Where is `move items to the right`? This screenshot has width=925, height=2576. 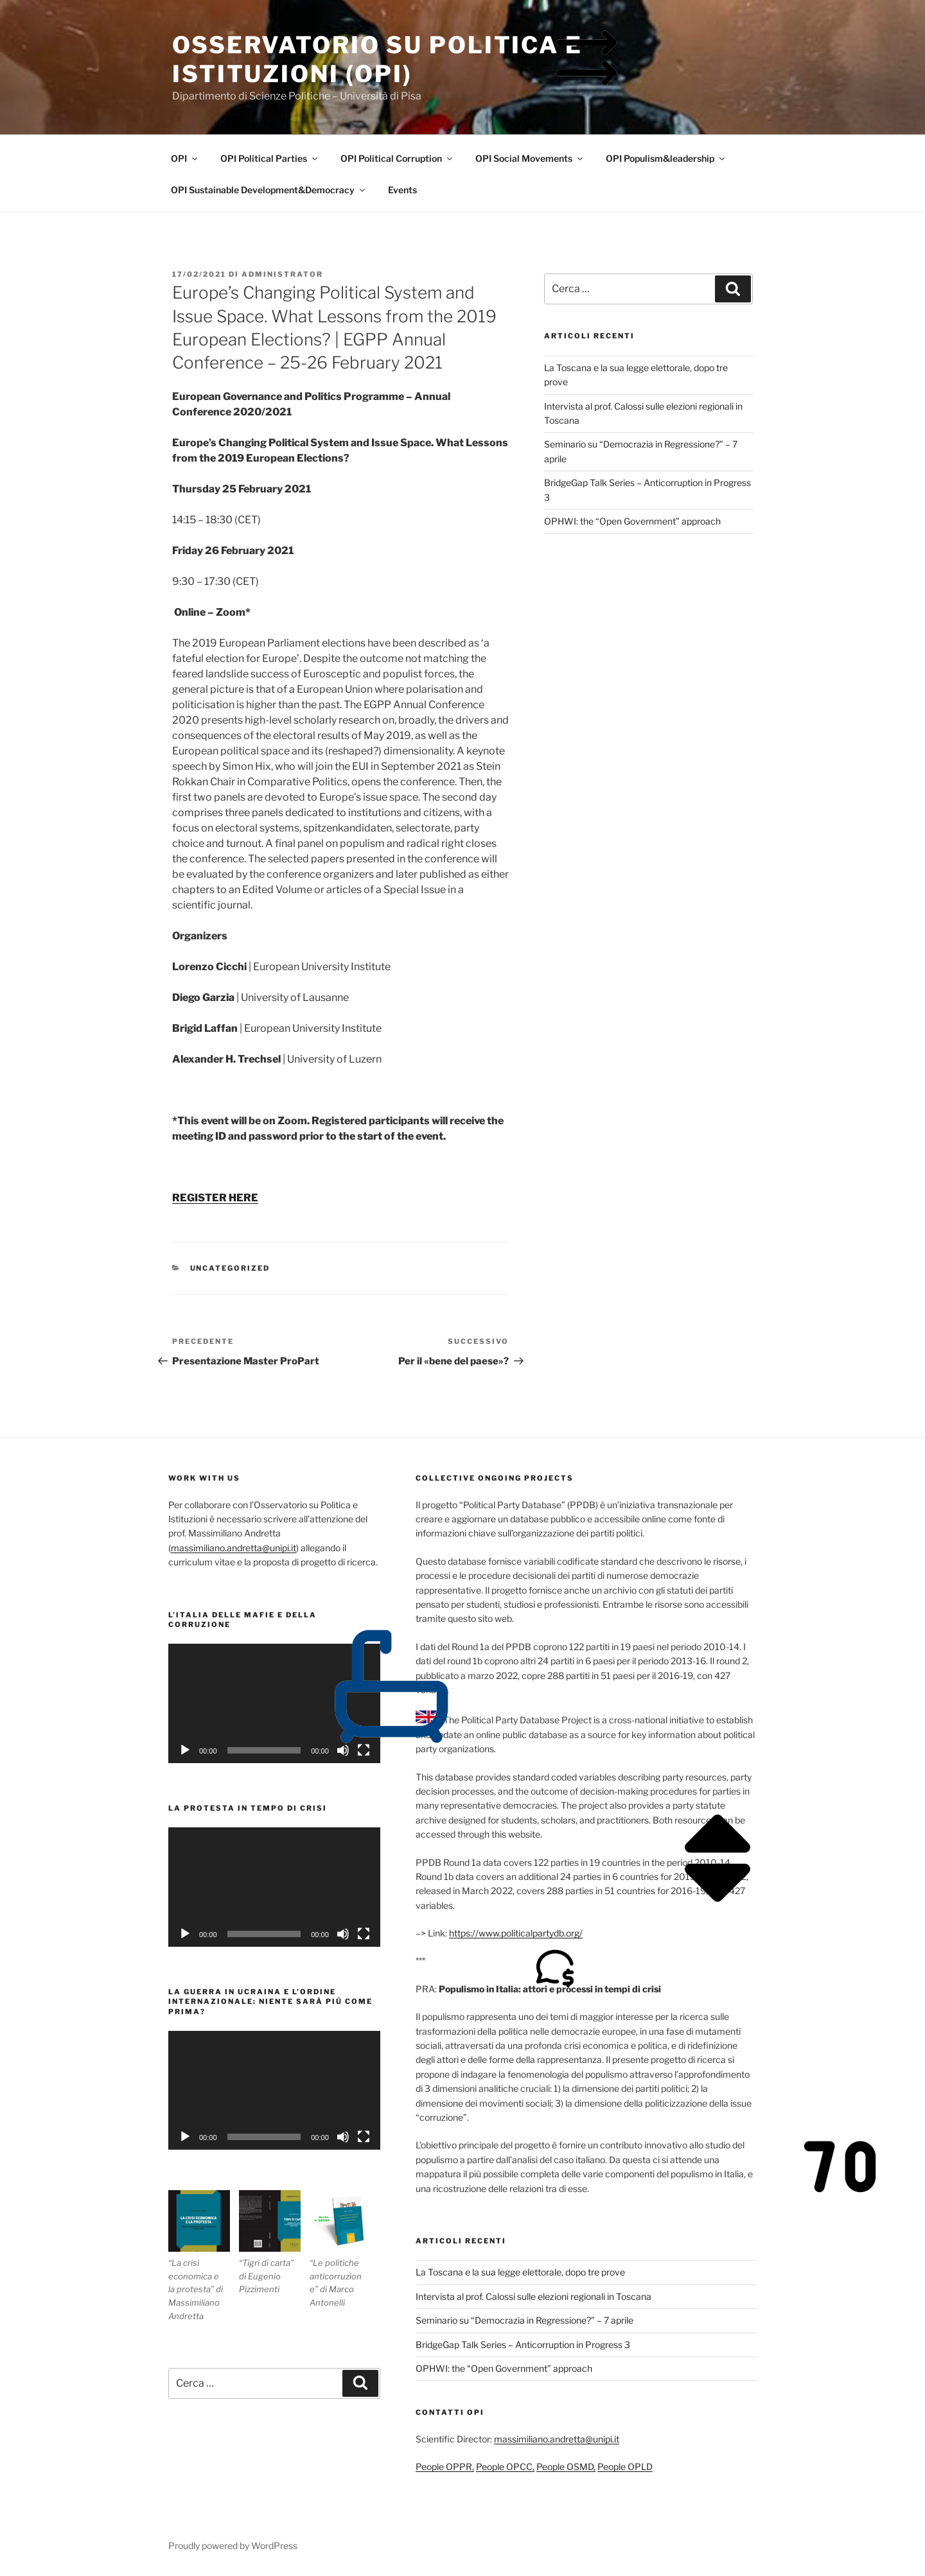 move items to the right is located at coordinates (586, 58).